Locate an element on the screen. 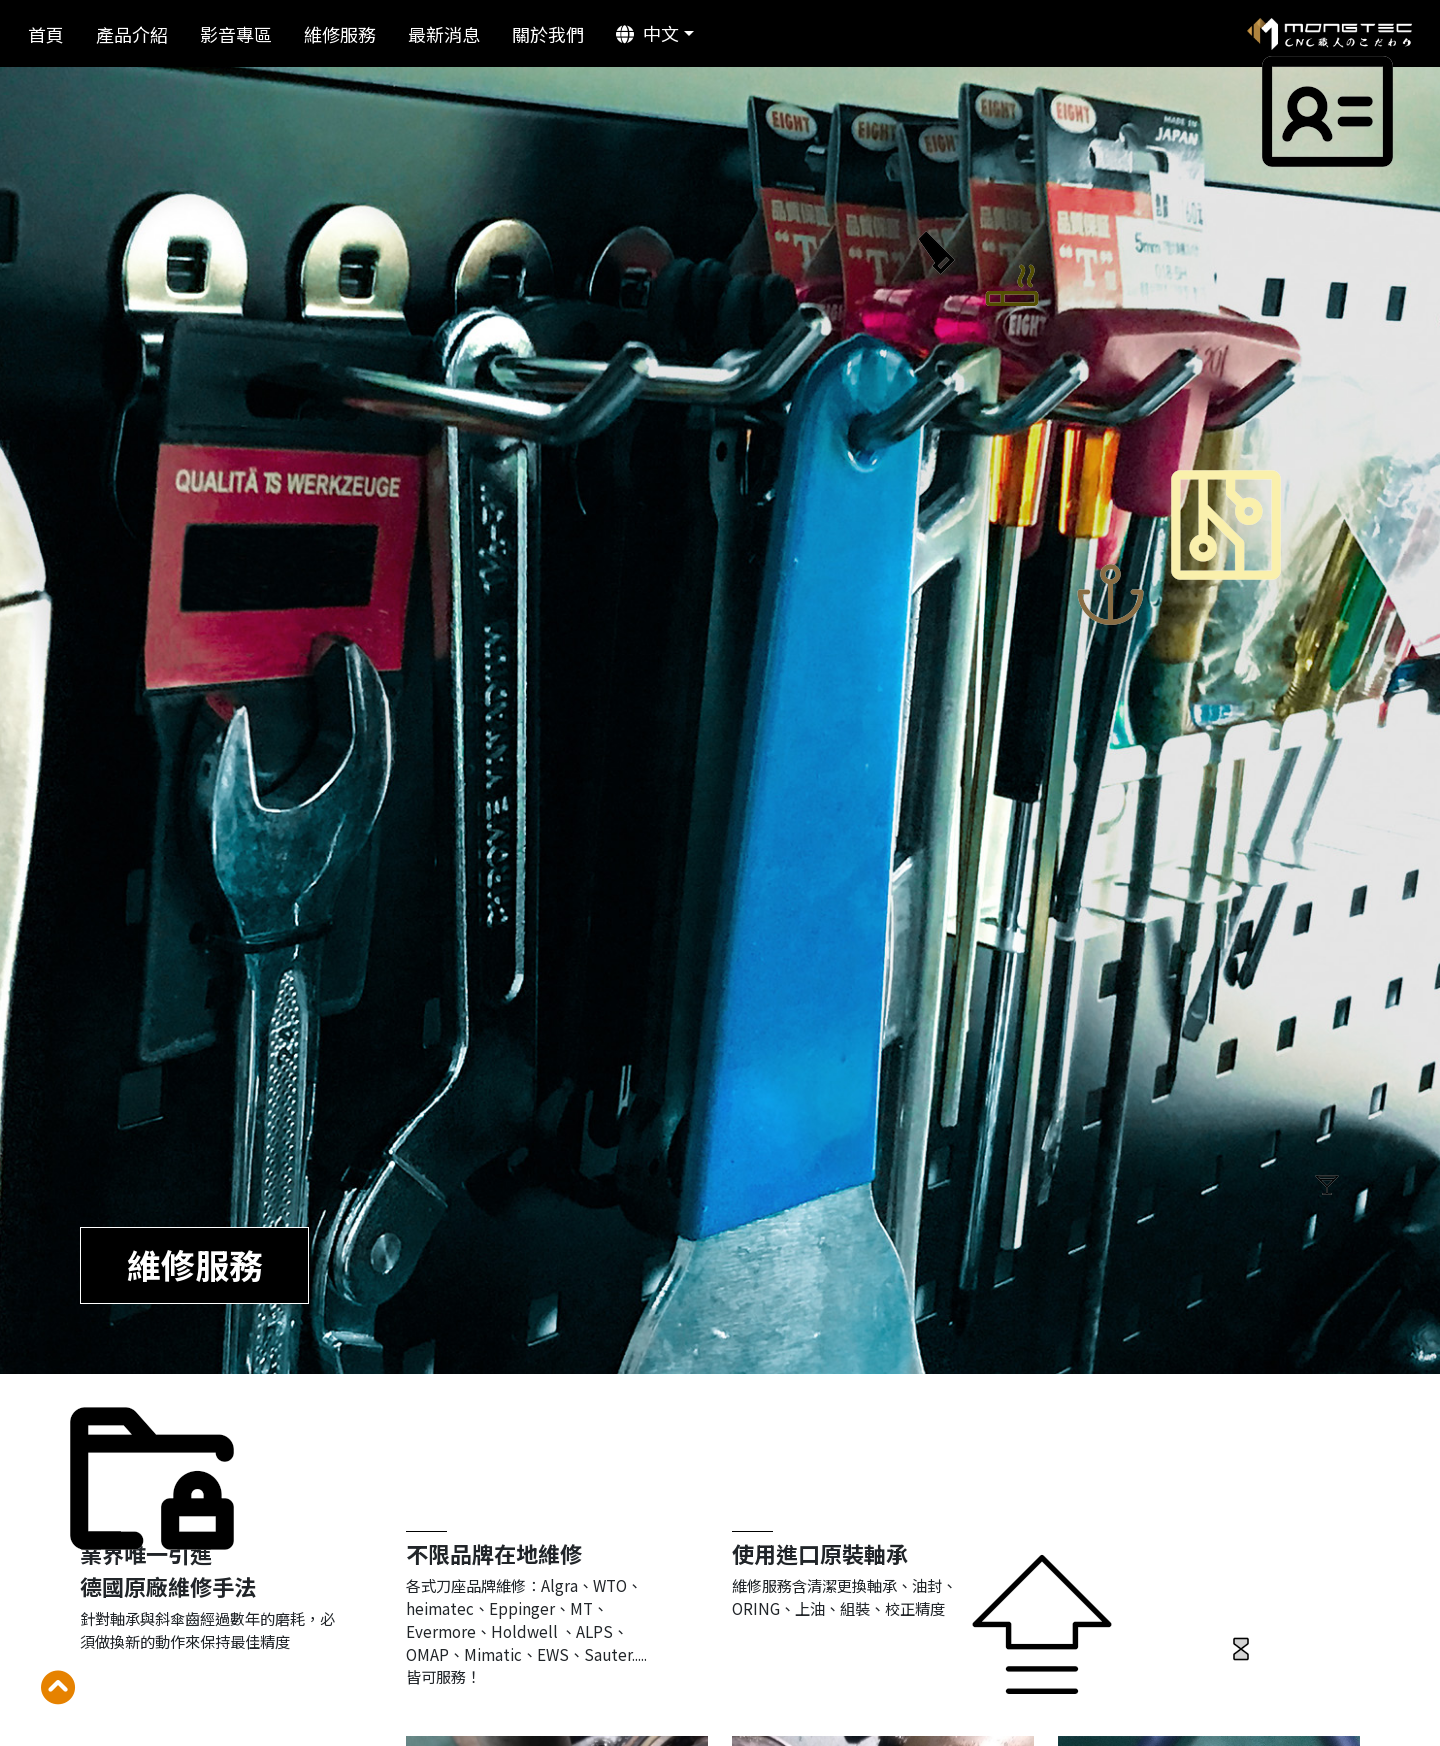 This screenshot has height=1746, width=1440. upload multiple files or items is located at coordinates (1042, 1630).